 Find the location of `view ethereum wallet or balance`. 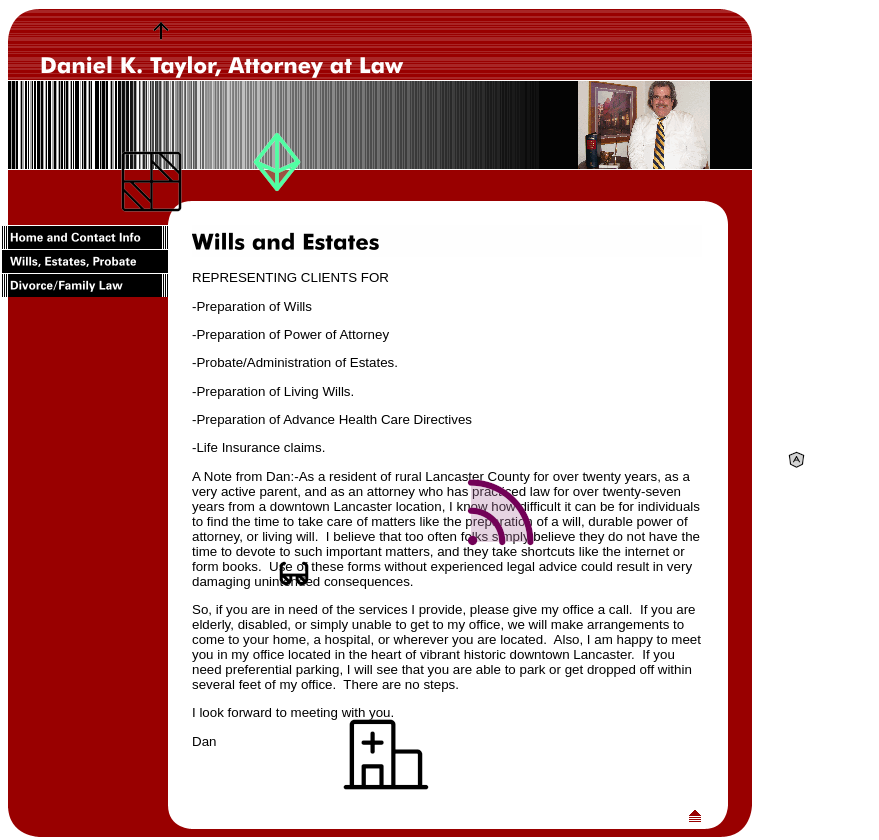

view ethereum wallet or balance is located at coordinates (277, 162).